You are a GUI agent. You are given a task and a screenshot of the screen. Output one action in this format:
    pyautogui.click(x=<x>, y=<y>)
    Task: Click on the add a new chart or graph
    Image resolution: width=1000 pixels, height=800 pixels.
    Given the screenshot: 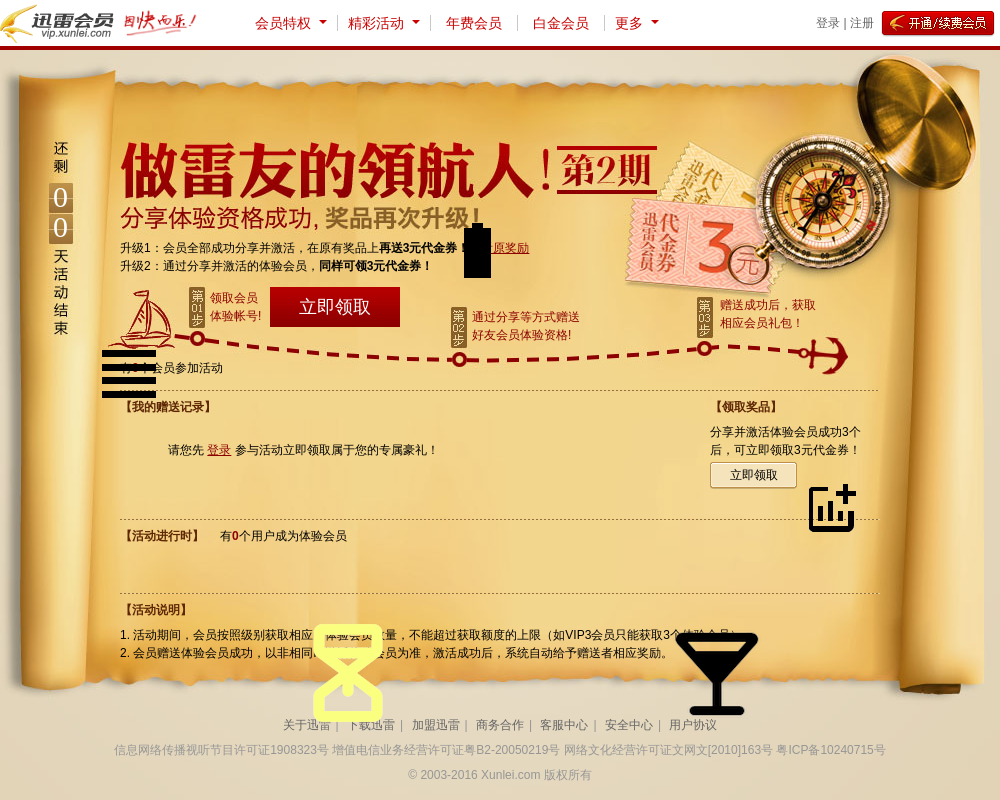 What is the action you would take?
    pyautogui.click(x=831, y=509)
    